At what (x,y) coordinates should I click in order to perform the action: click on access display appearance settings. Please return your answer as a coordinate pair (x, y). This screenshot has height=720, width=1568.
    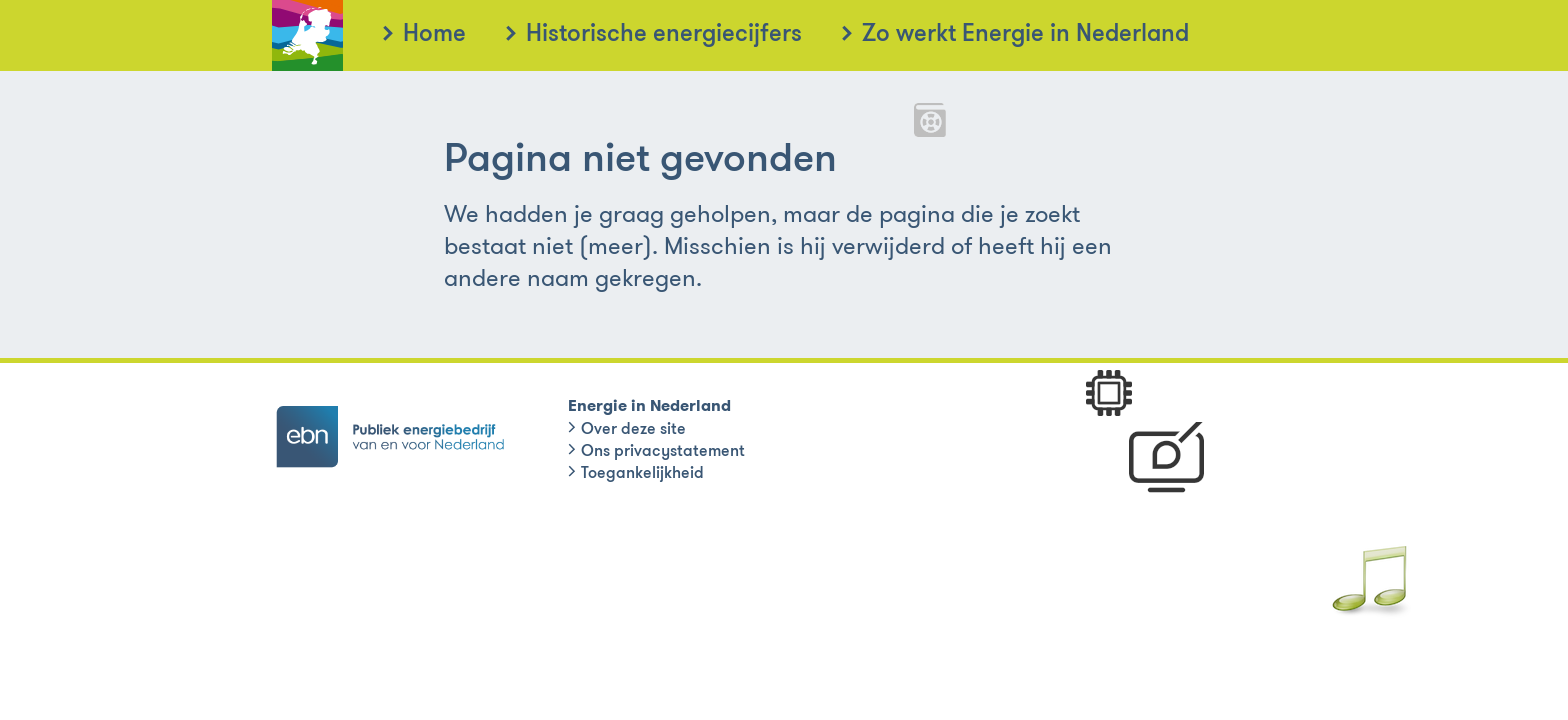
    Looking at the image, I should click on (1166, 459).